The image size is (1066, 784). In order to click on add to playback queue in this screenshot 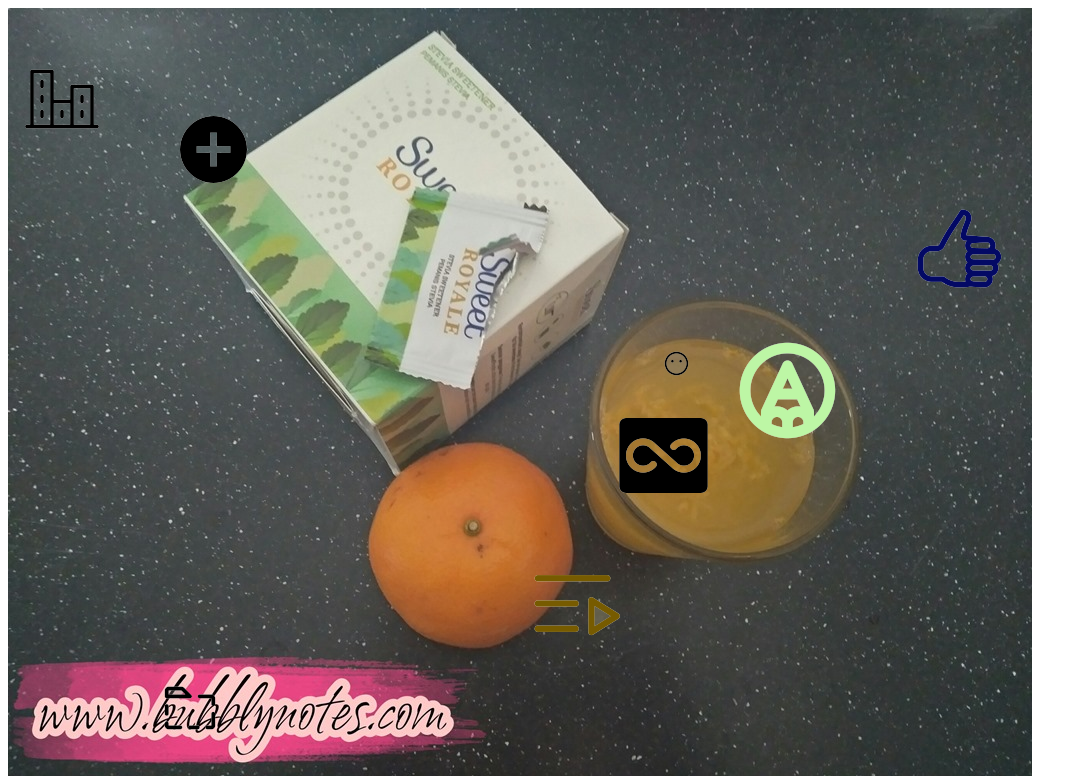, I will do `click(572, 603)`.